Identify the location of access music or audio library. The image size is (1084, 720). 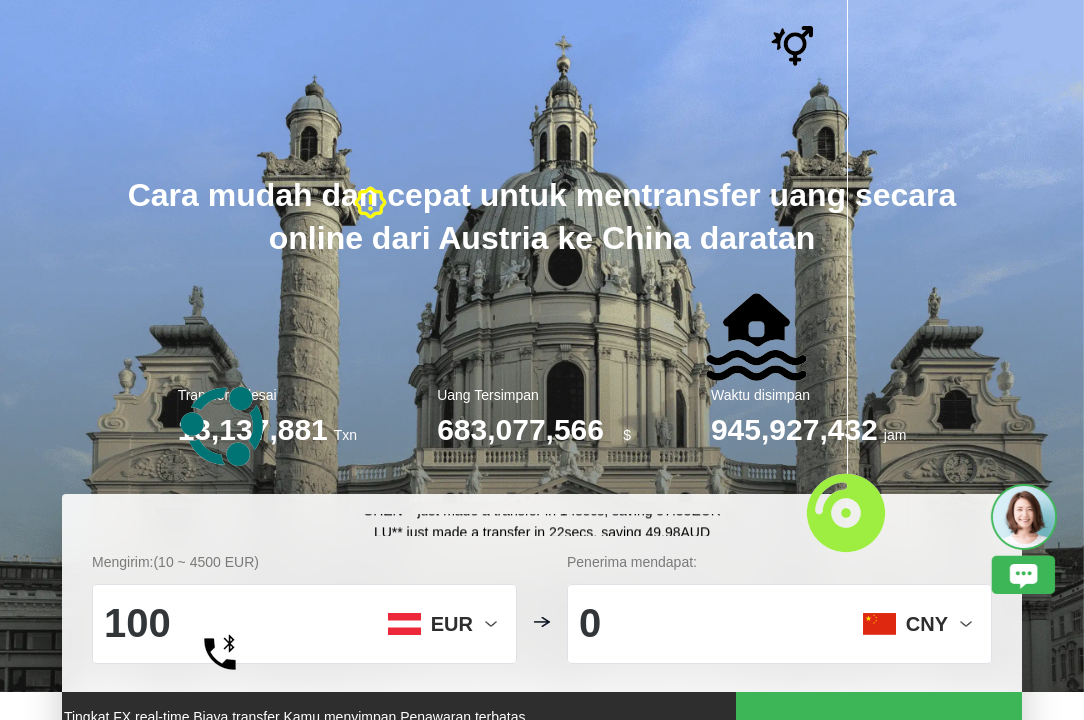
(846, 513).